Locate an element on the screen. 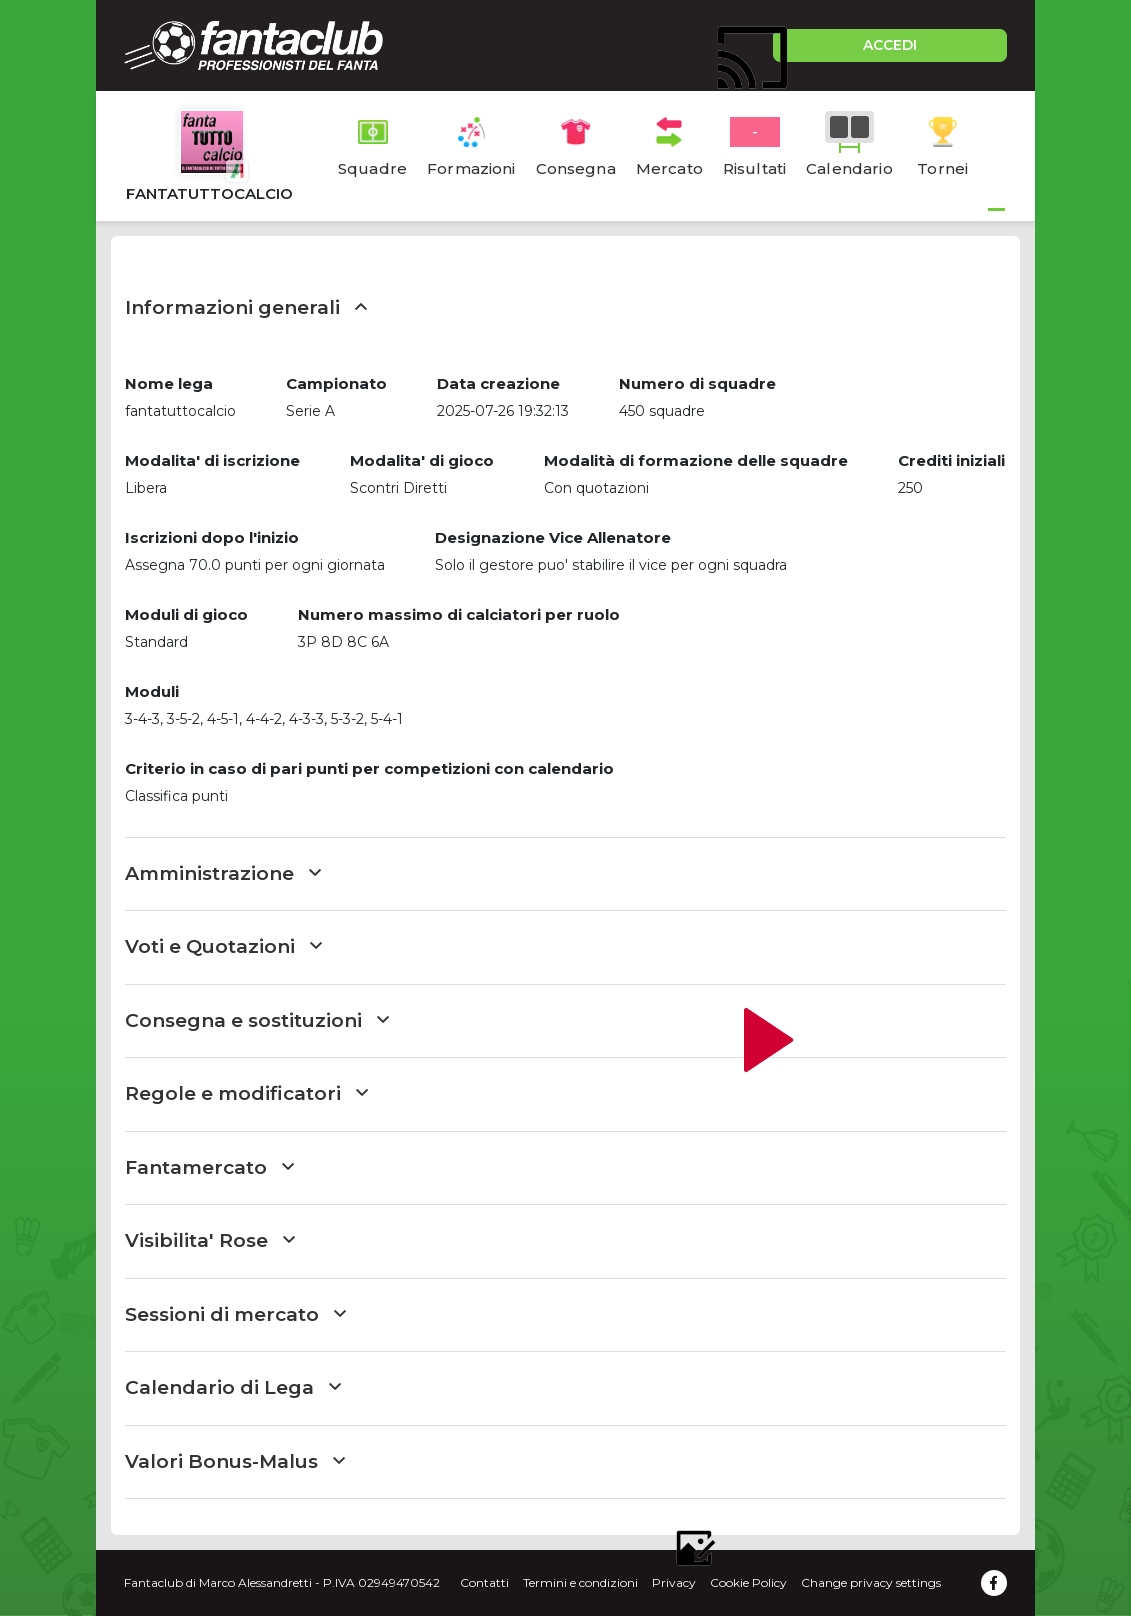 The image size is (1131, 1616). edit or modify an image is located at coordinates (694, 1548).